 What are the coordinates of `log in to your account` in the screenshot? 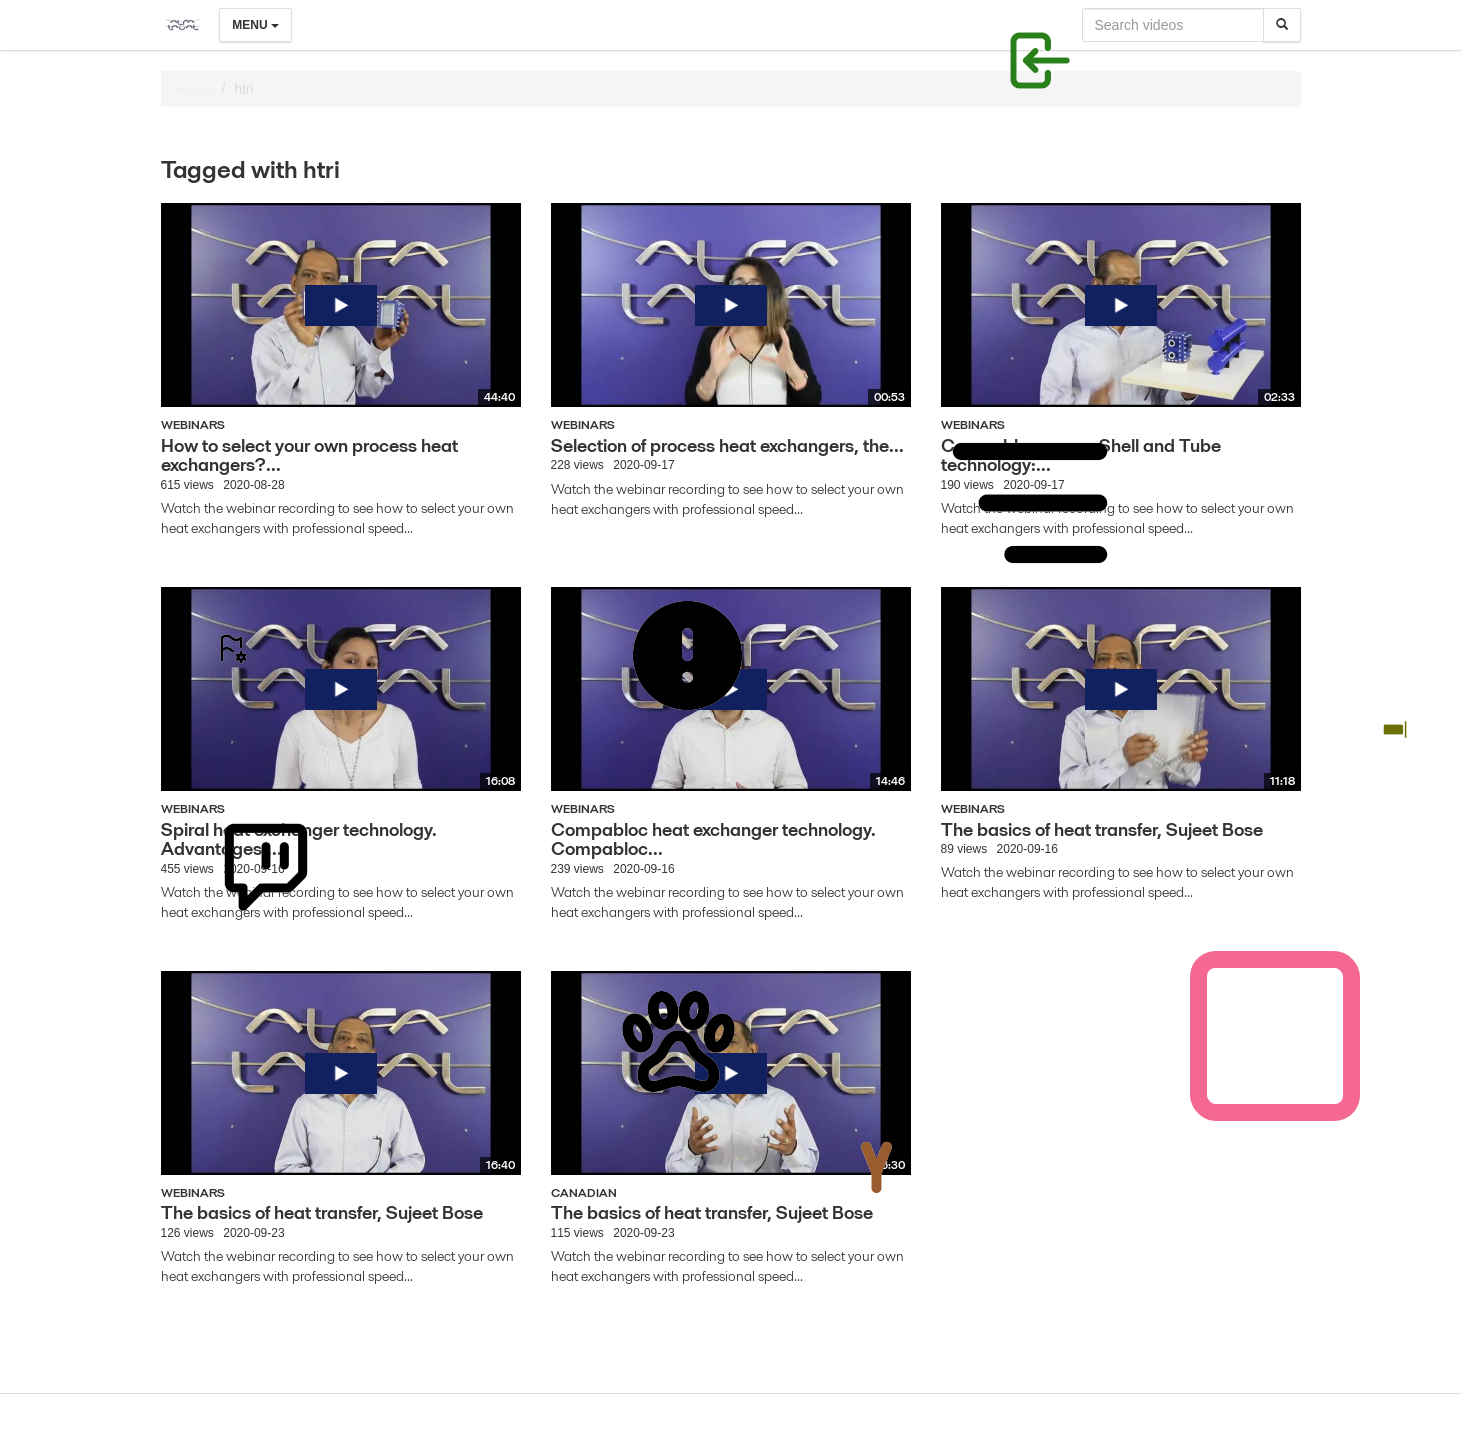 It's located at (1038, 60).